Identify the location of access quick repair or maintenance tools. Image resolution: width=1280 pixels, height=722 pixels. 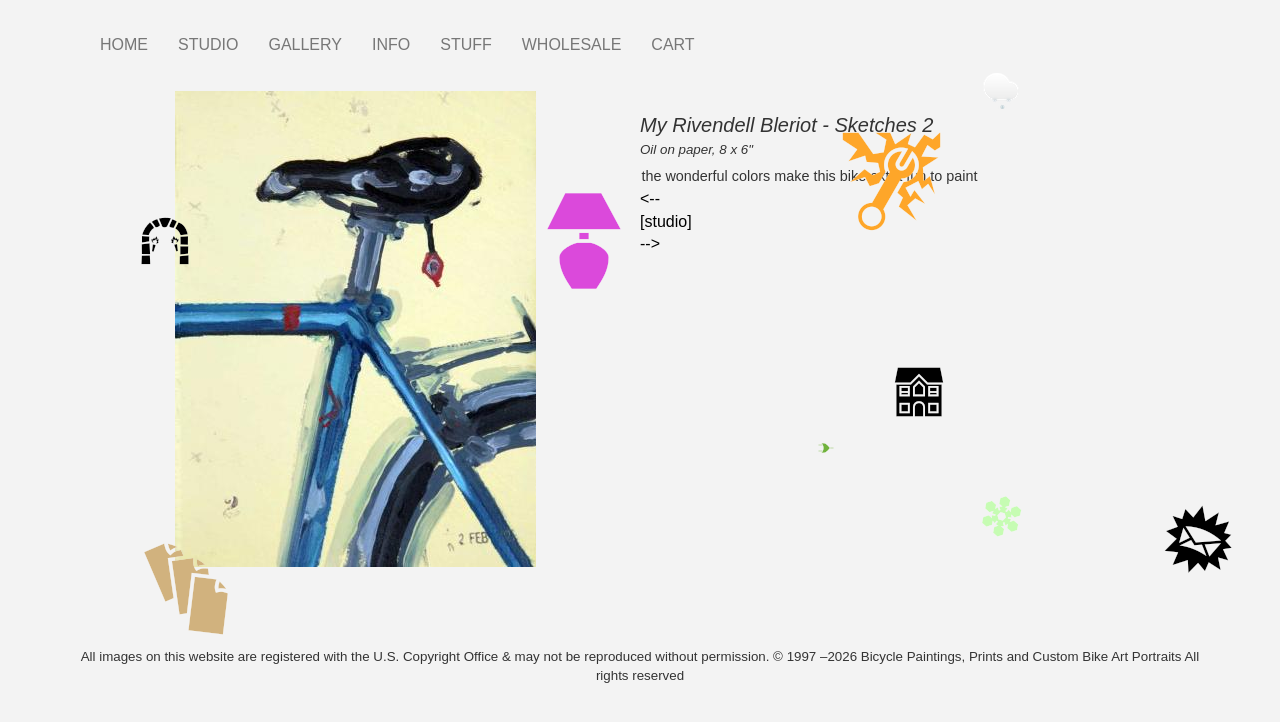
(891, 181).